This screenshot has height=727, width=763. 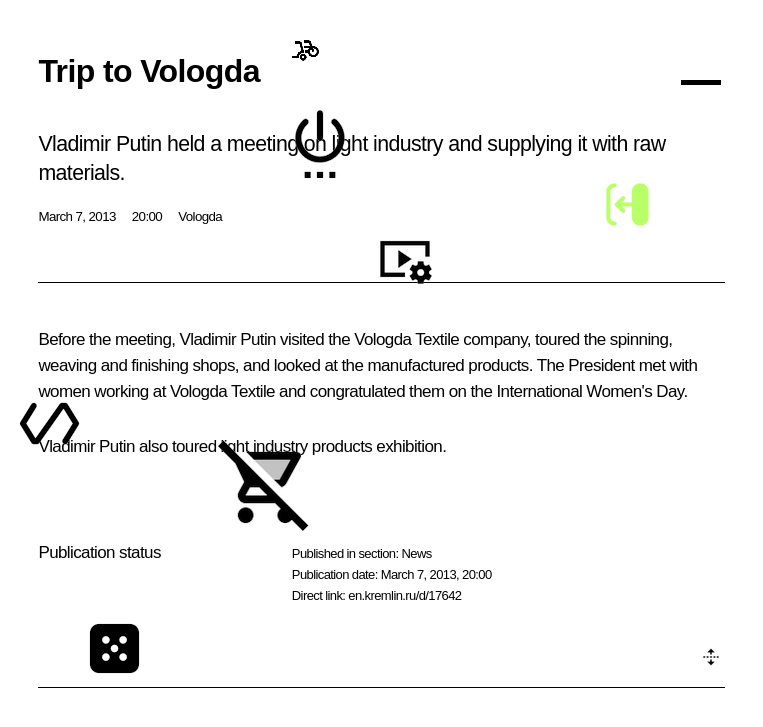 What do you see at coordinates (701, 100) in the screenshot?
I see `maximize window to full screen` at bounding box center [701, 100].